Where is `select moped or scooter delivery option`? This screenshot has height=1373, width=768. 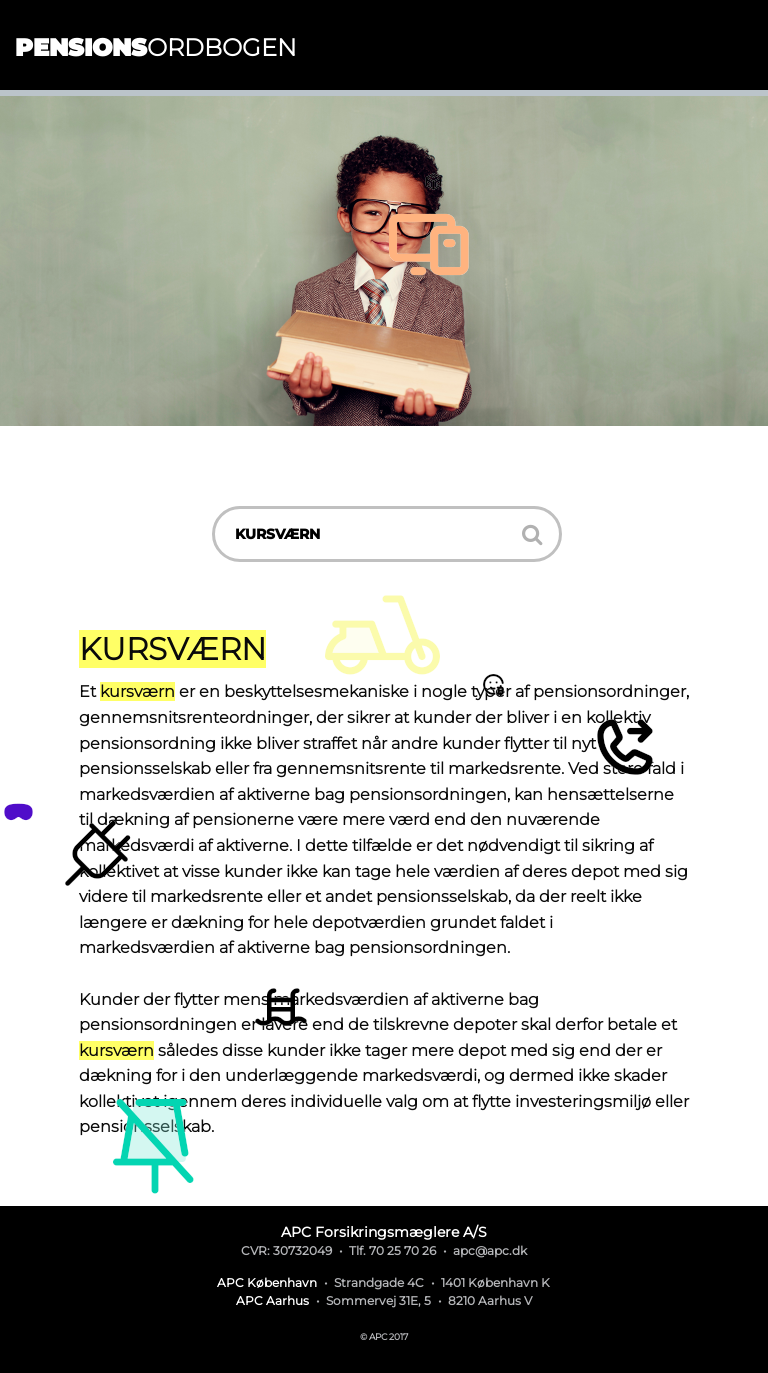
select moped or scooter delivery option is located at coordinates (382, 638).